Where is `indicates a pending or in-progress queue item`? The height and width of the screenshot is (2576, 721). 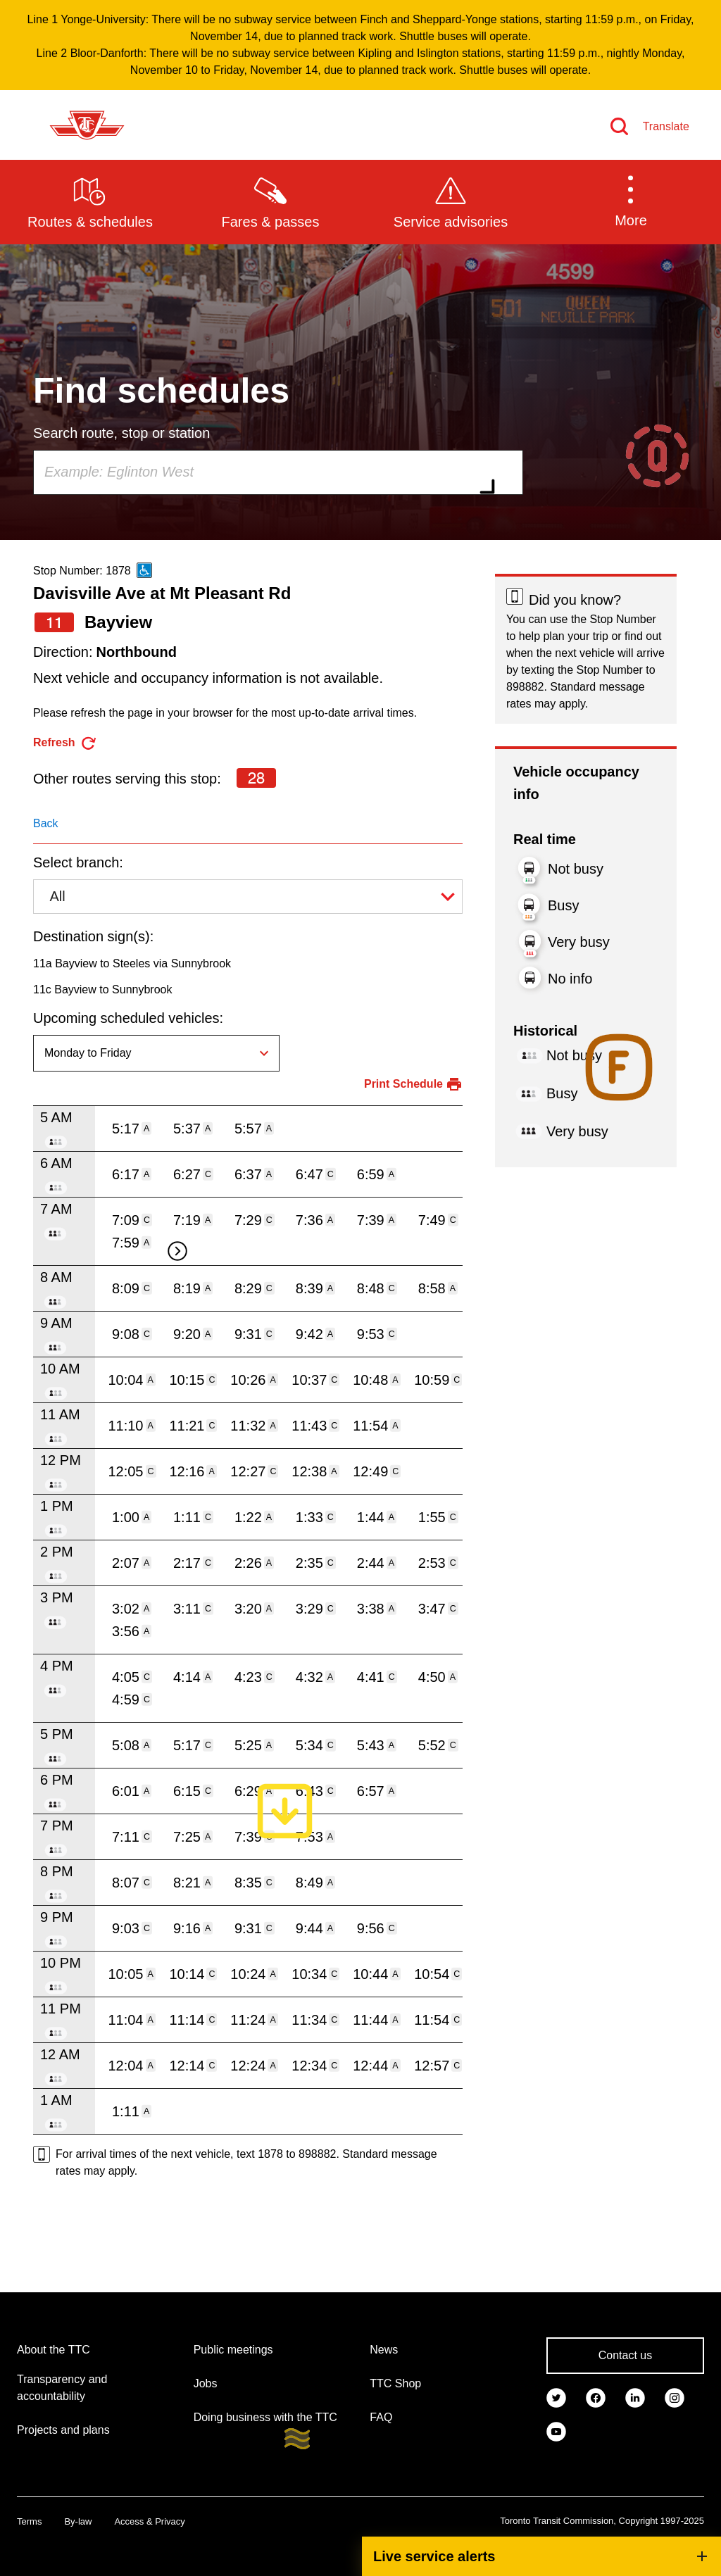
indicates a pending or in-progress queue item is located at coordinates (657, 455).